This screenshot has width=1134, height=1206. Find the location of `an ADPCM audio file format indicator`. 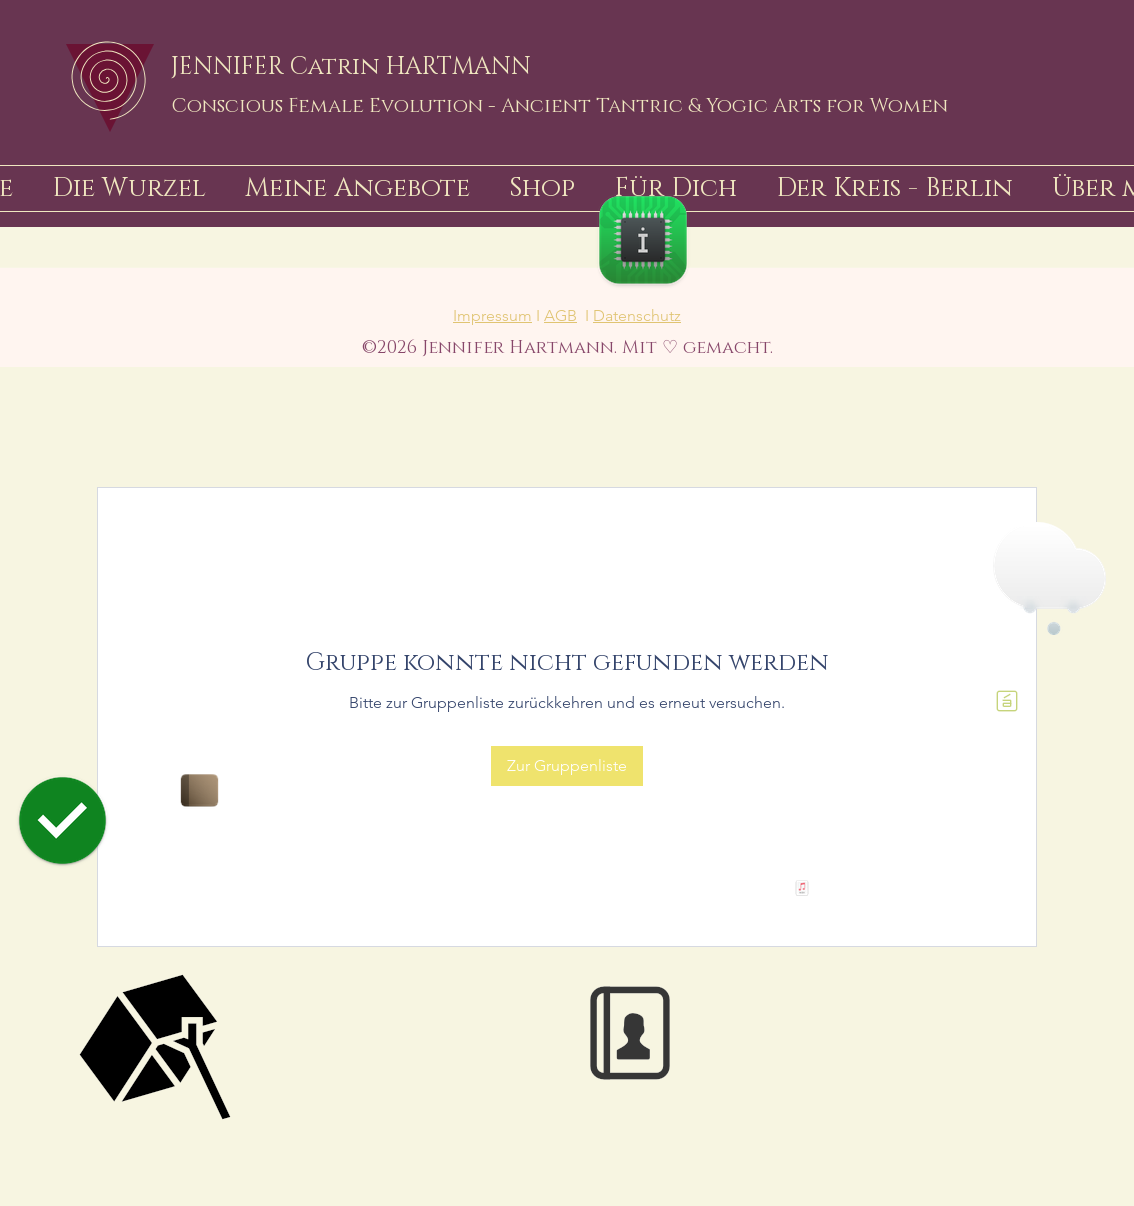

an ADPCM audio file format indicator is located at coordinates (802, 888).